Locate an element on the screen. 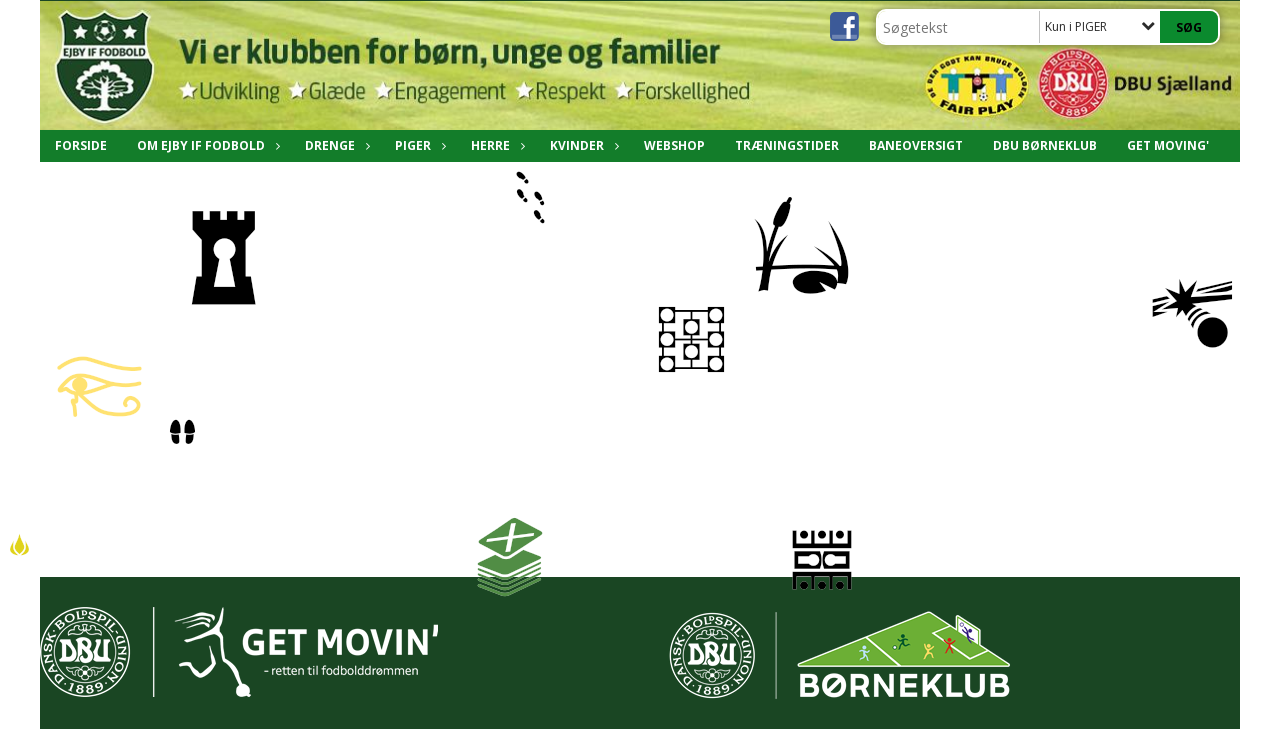  indicates ricochet or bounce effect in gameplay is located at coordinates (1192, 313).